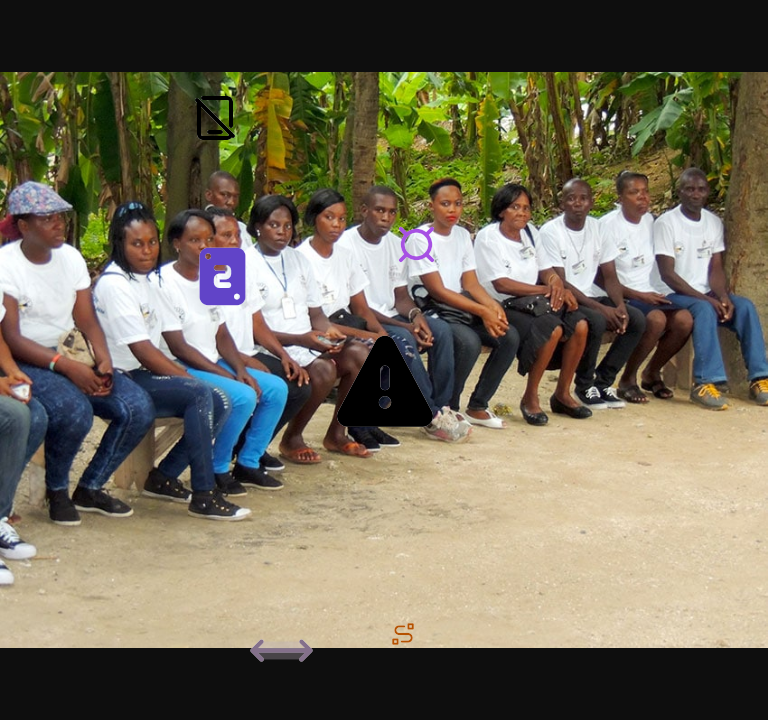 The height and width of the screenshot is (720, 768). What do you see at coordinates (416, 244) in the screenshot?
I see `view currency or monetary settings` at bounding box center [416, 244].